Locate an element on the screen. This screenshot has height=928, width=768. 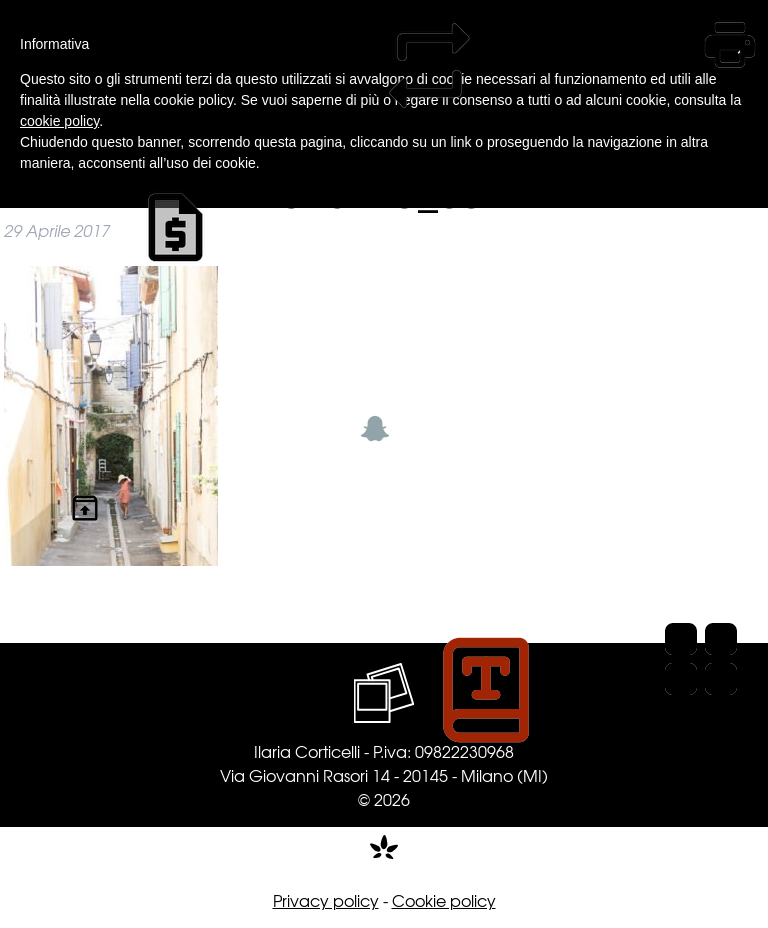
print this document is located at coordinates (730, 45).